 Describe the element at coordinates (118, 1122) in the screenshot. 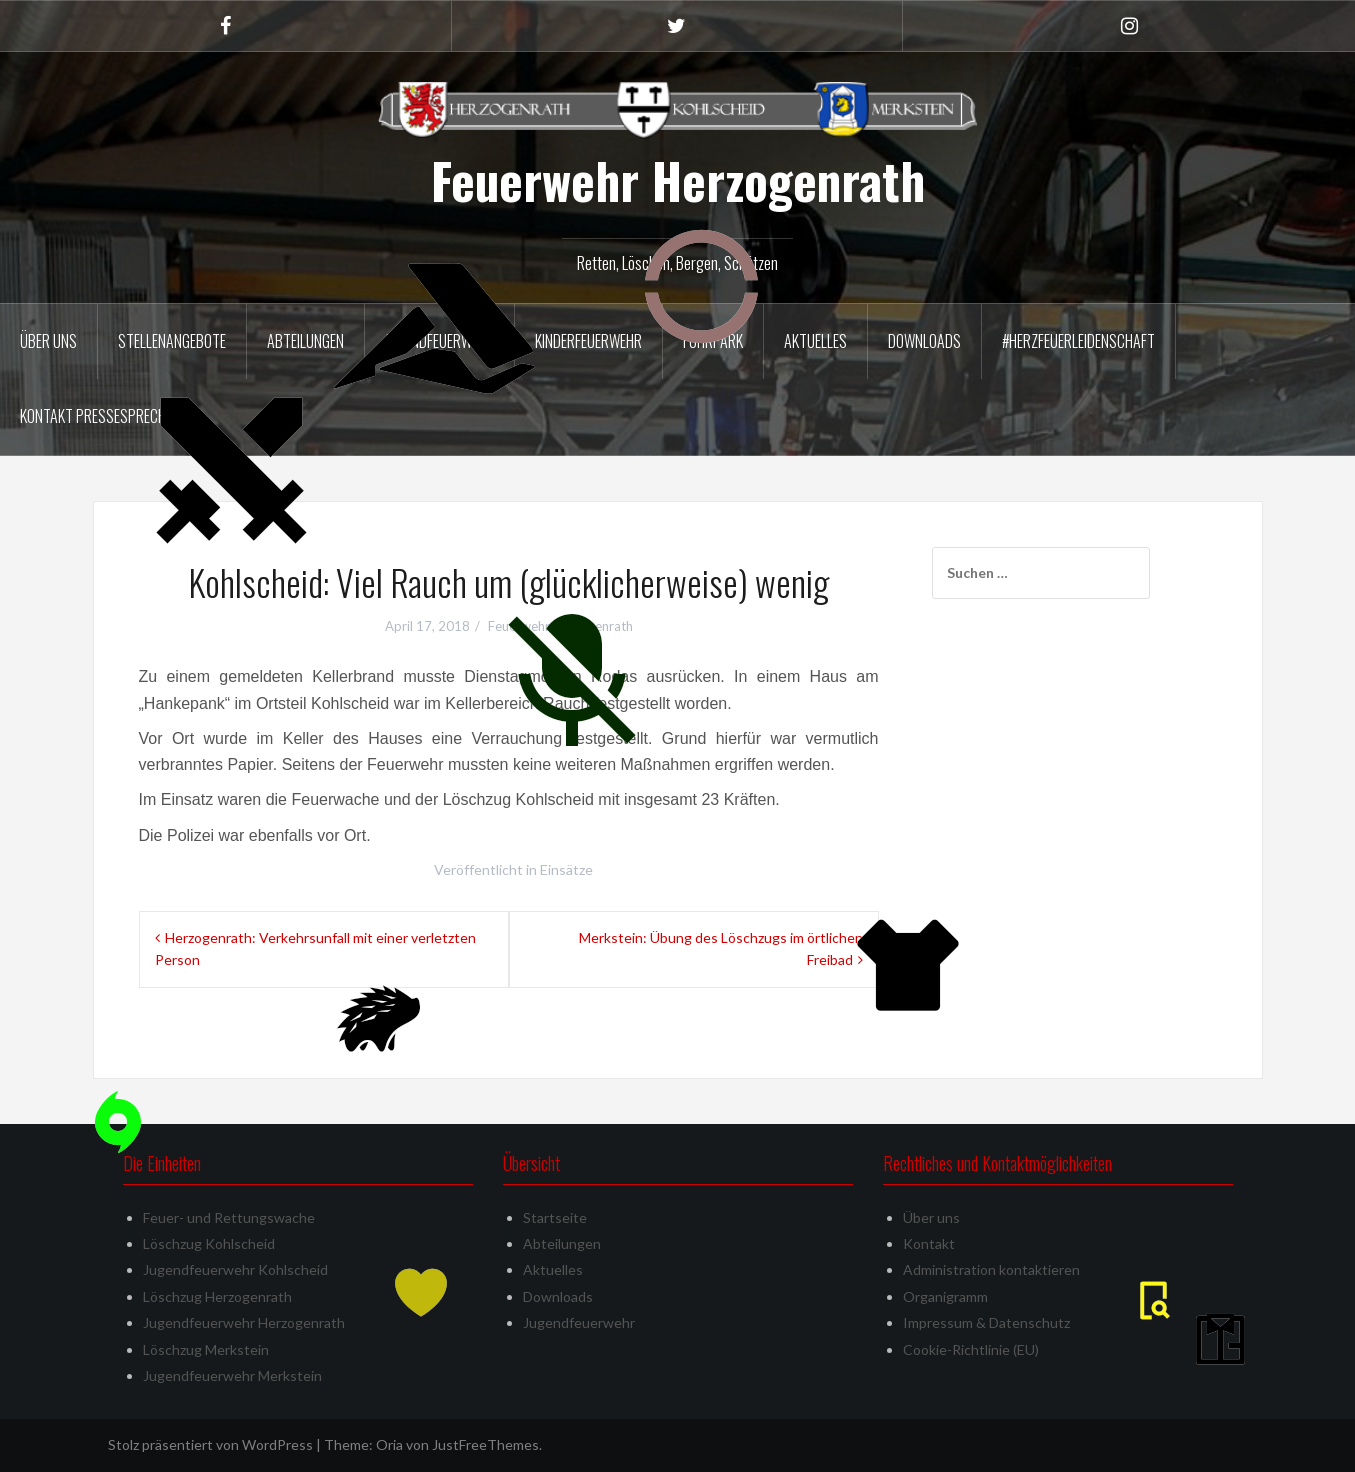

I see `launch Origin gaming client` at that location.